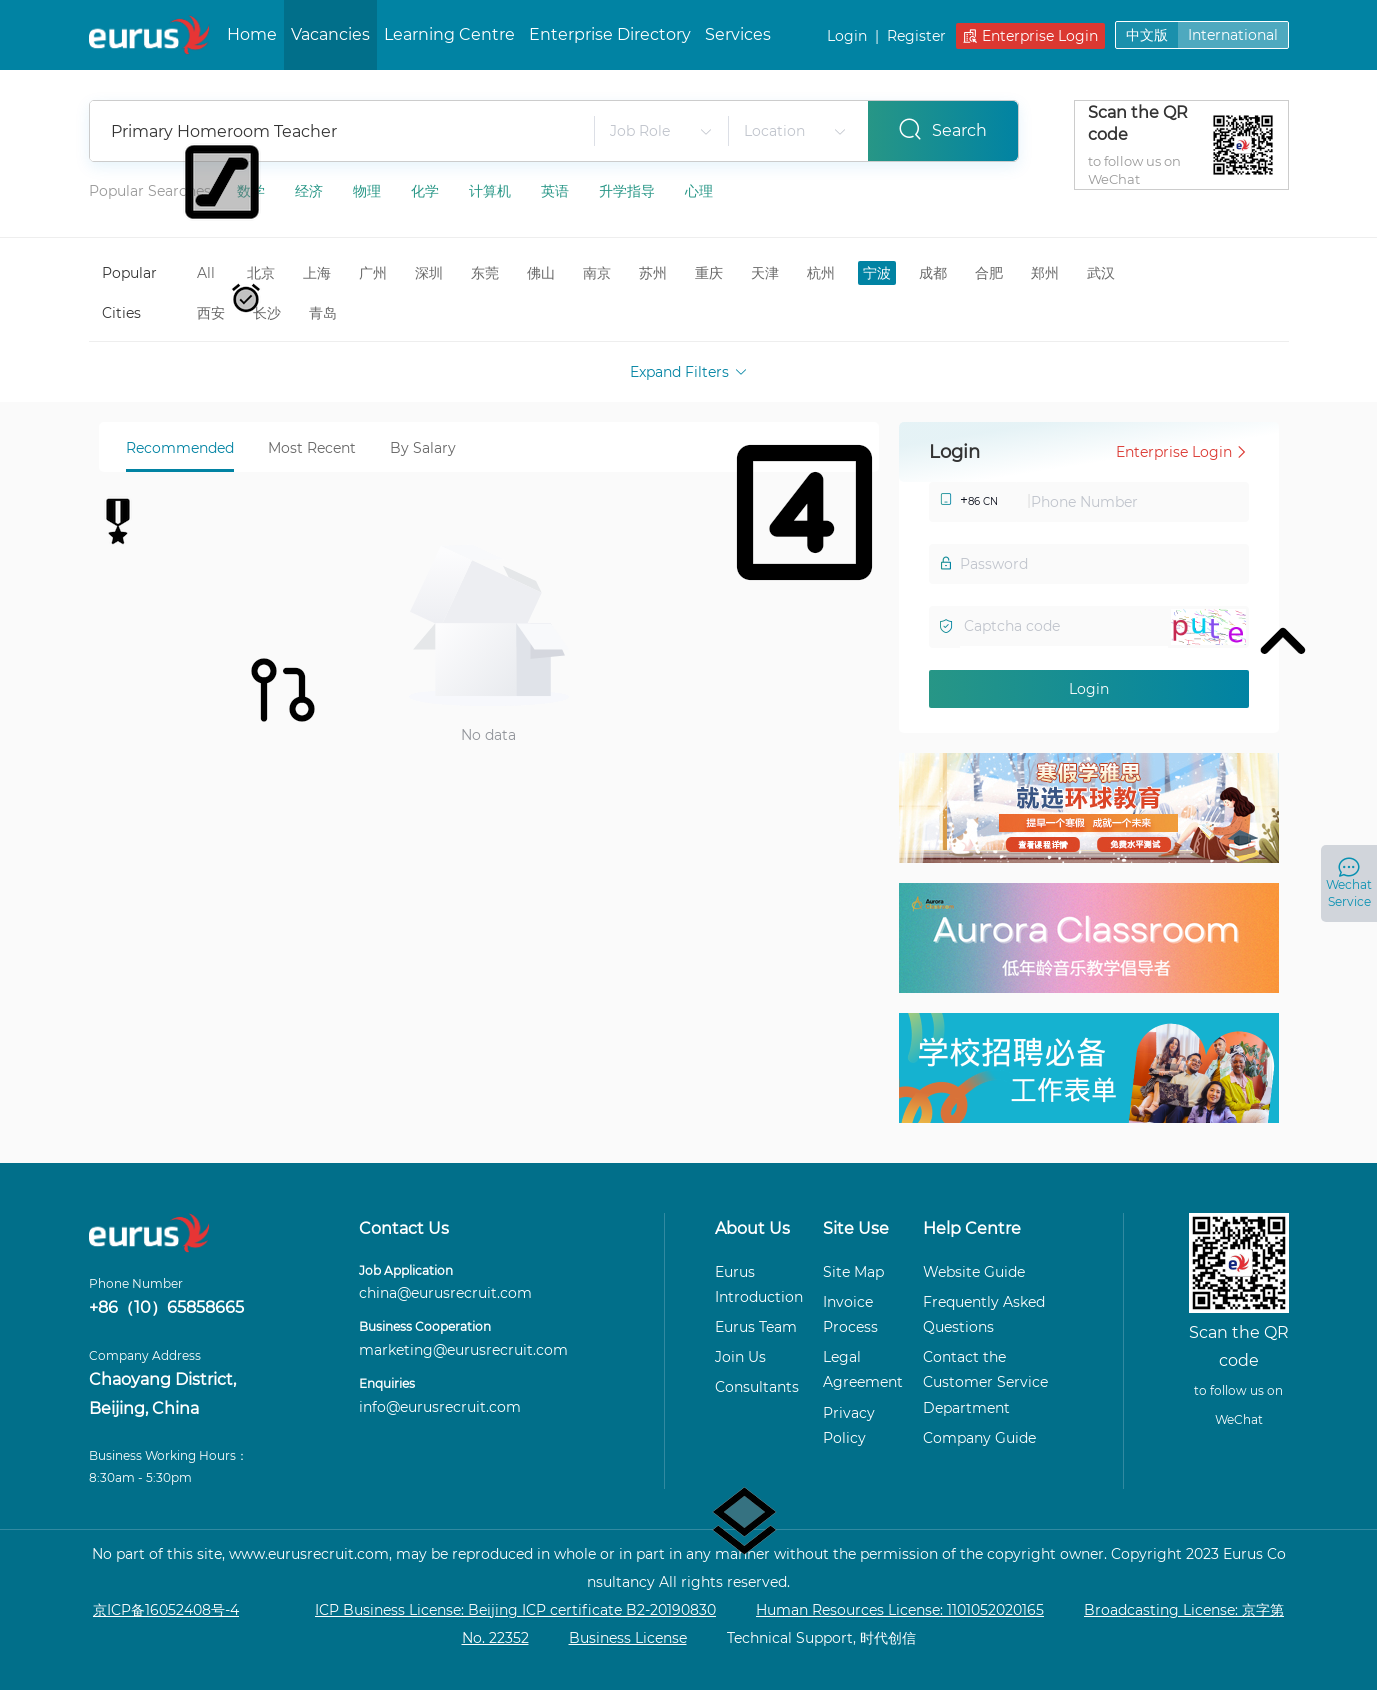 The image size is (1377, 1690). Describe the element at coordinates (744, 1522) in the screenshot. I see `toggle map layers or overlays` at that location.